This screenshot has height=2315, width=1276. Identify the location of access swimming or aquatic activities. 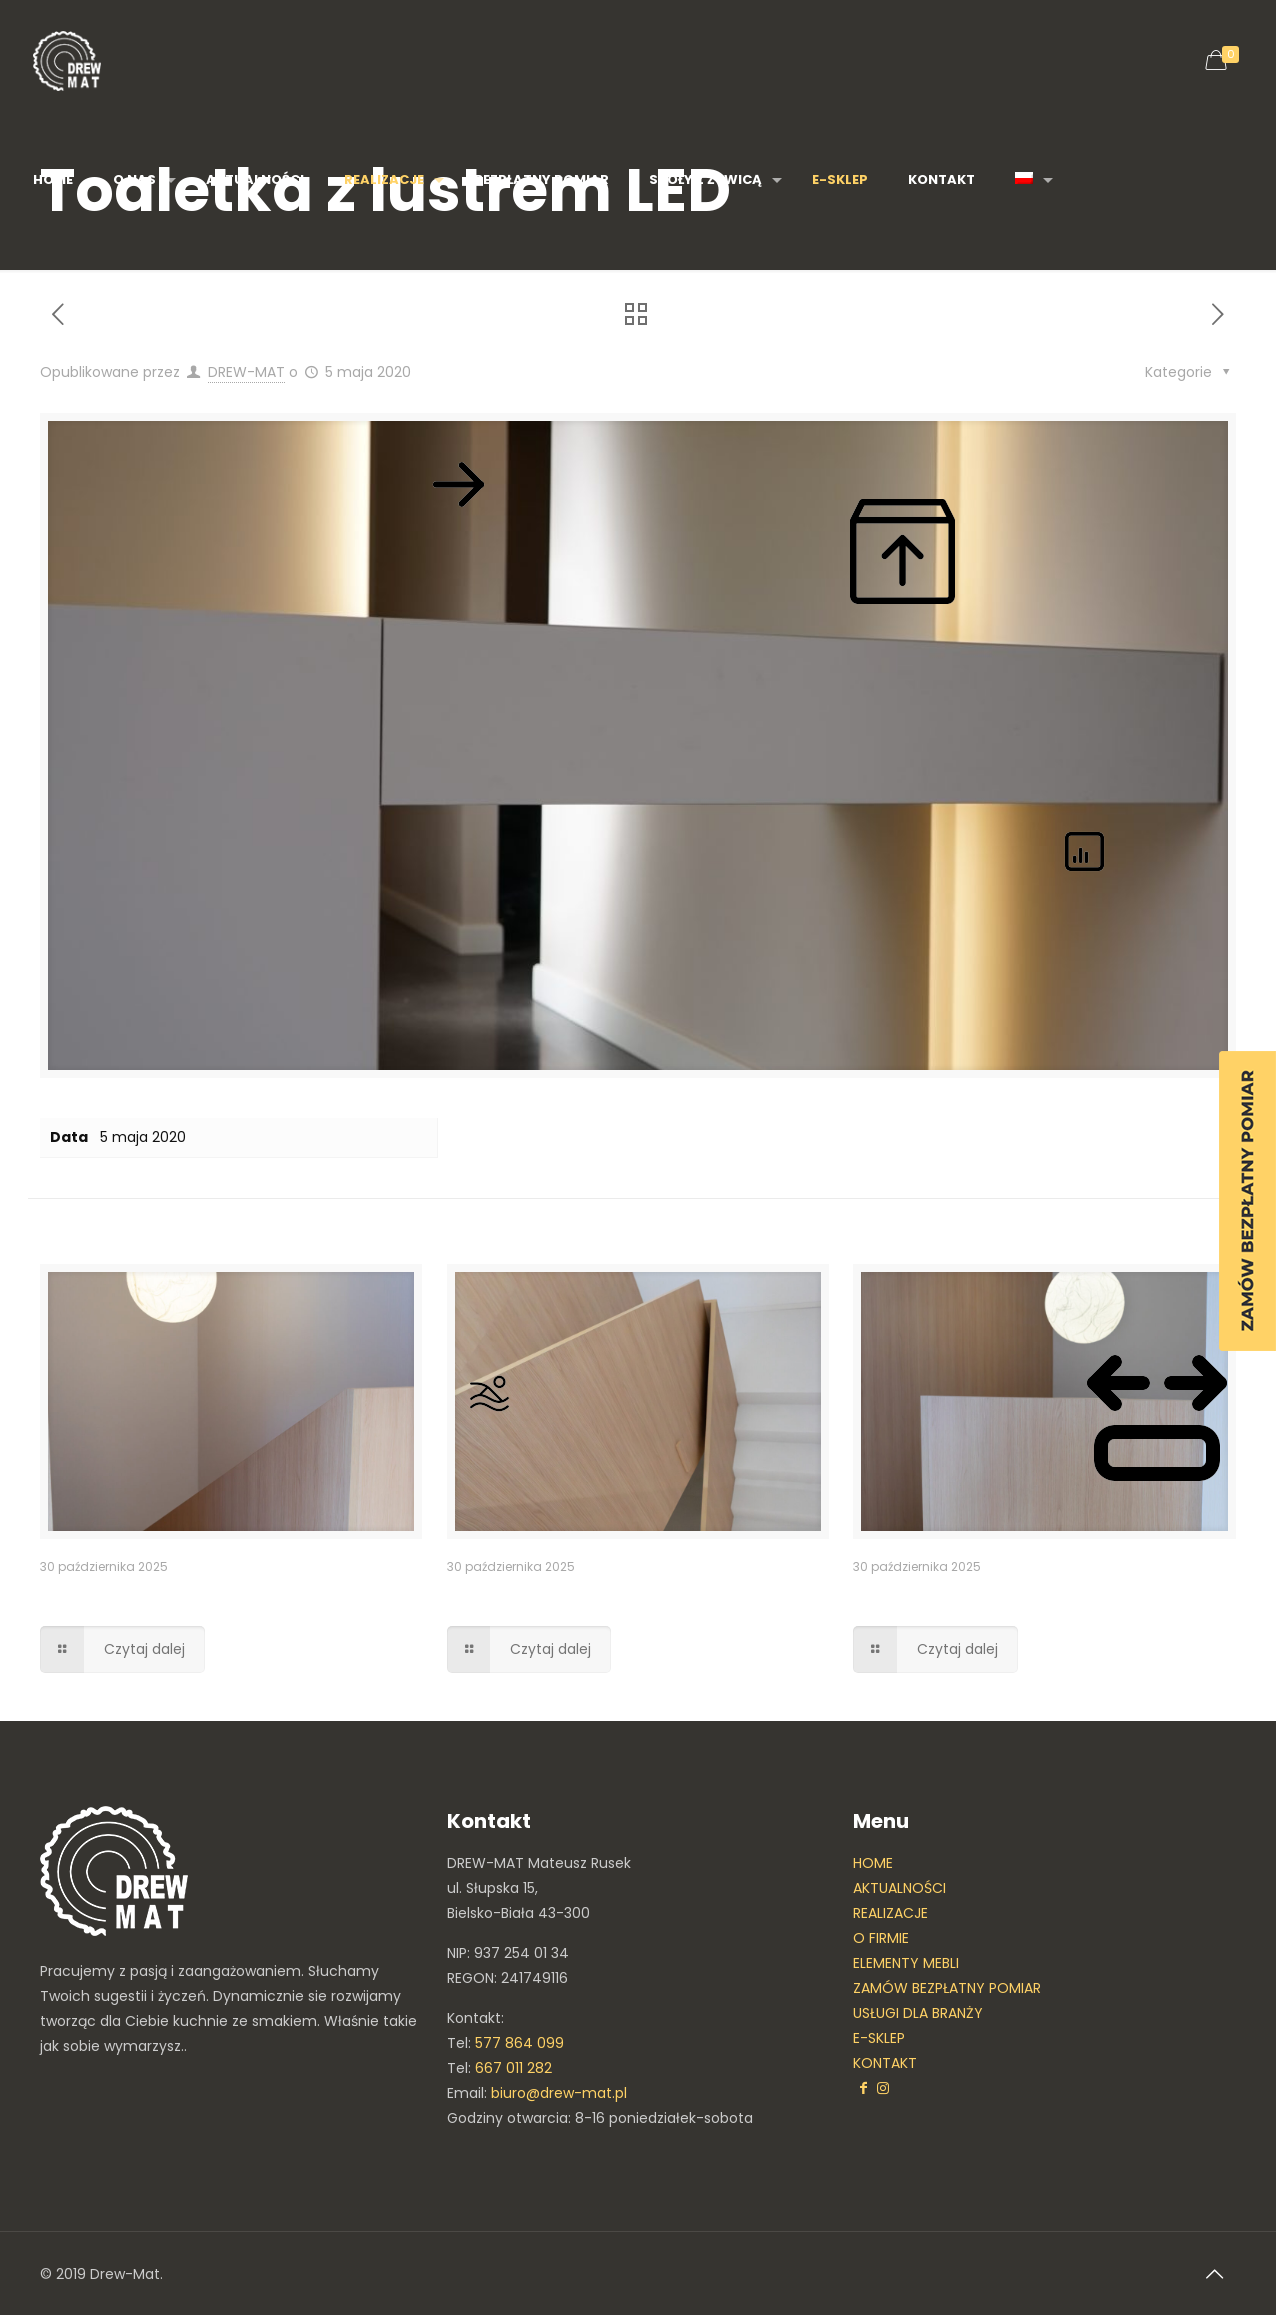
(489, 1393).